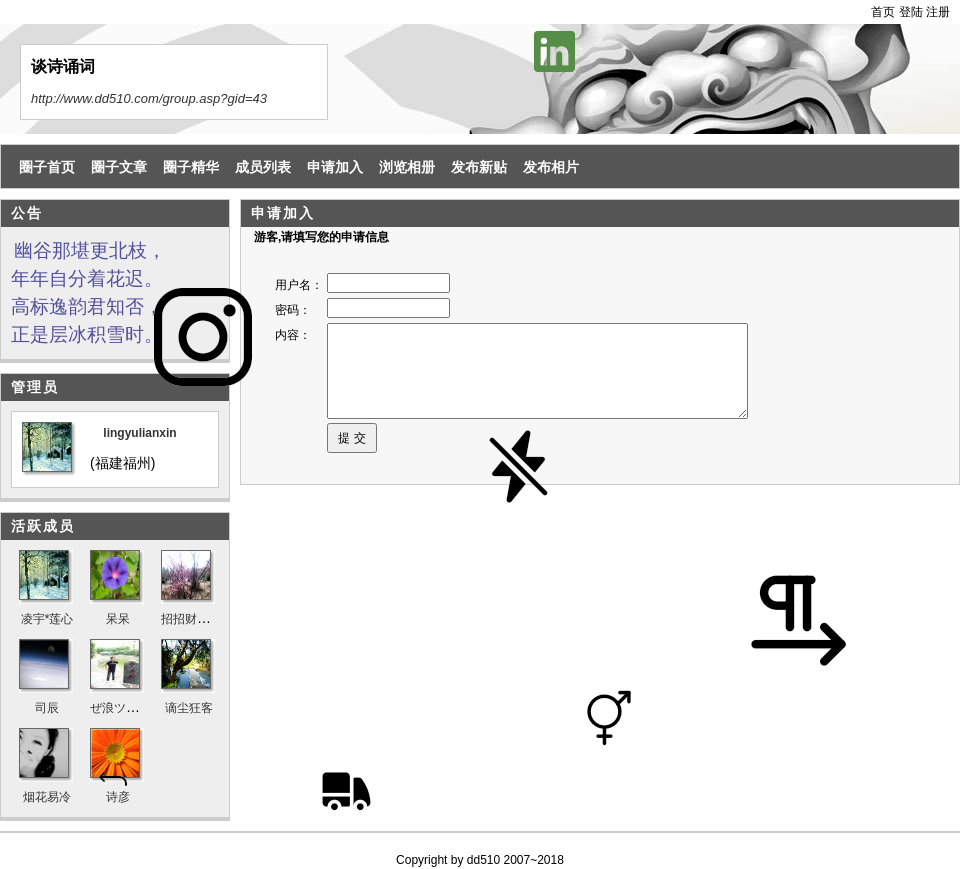 The width and height of the screenshot is (960, 869). I want to click on move paragraph to the right, so click(798, 618).